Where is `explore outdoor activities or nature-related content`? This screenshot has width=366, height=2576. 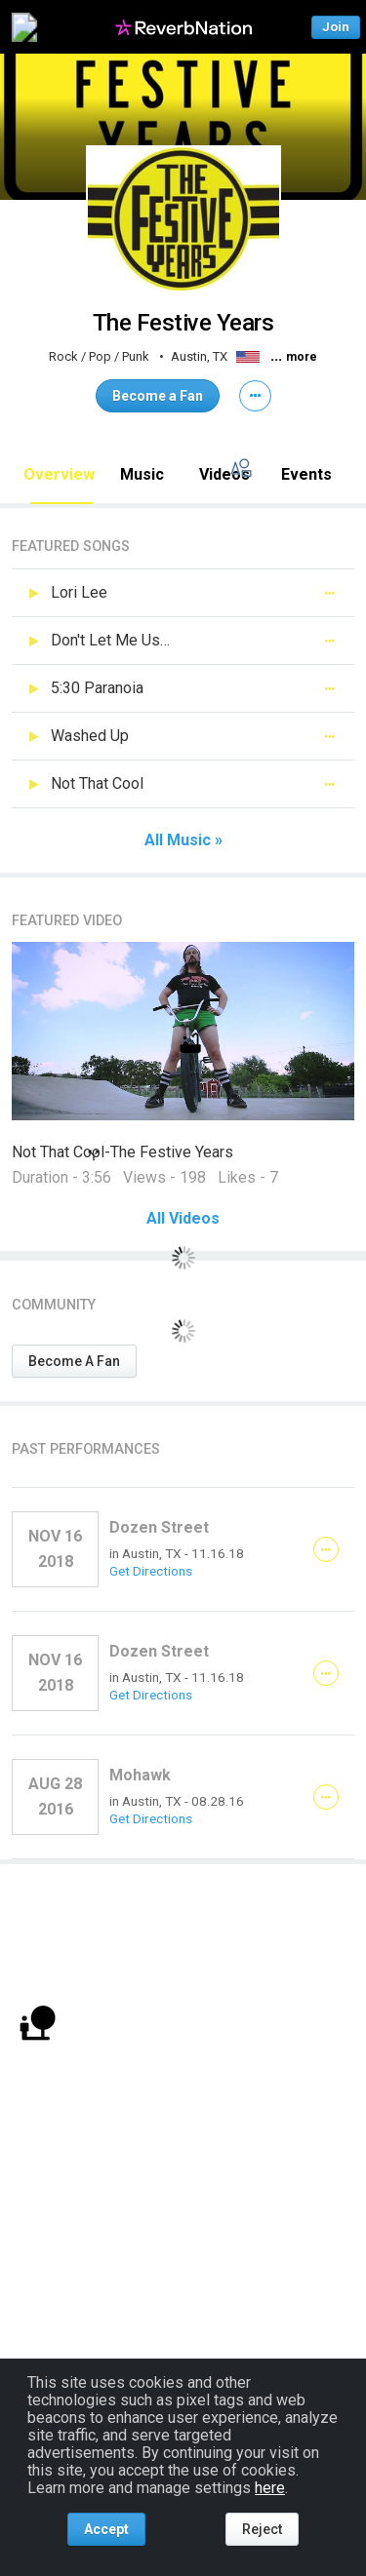 explore outdoor activities or nature-related content is located at coordinates (37, 2022).